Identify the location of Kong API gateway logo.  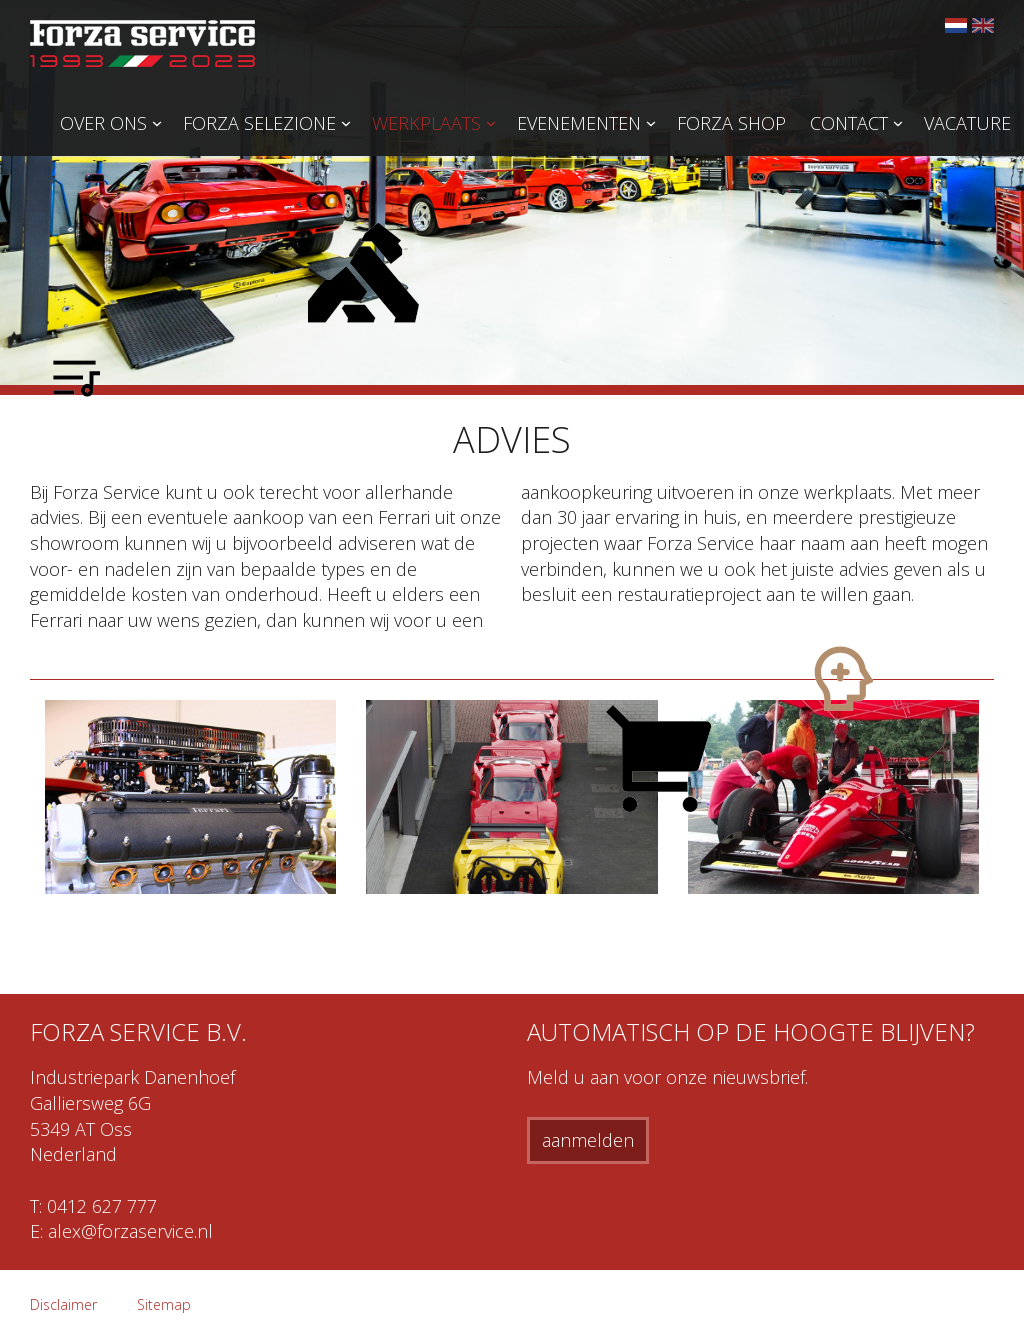
(363, 272).